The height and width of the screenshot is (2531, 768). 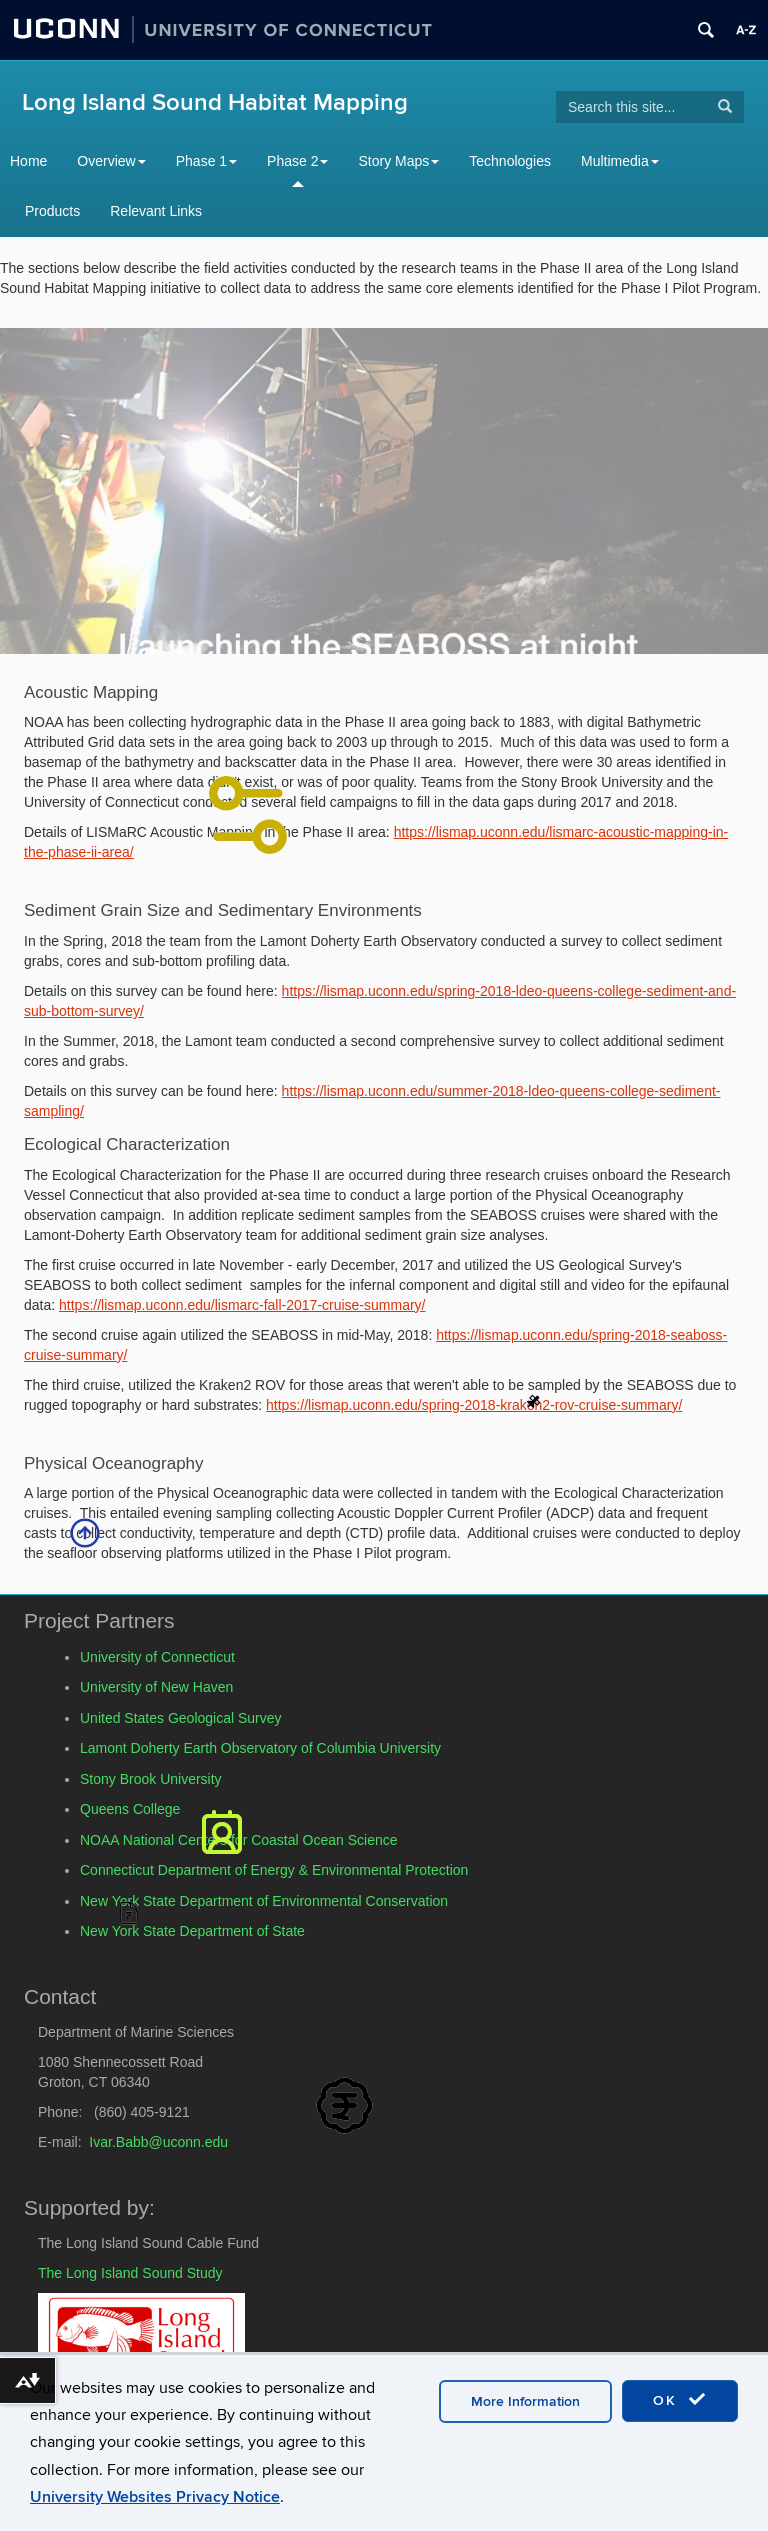 I want to click on access satellite connection settings, so click(x=533, y=1401).